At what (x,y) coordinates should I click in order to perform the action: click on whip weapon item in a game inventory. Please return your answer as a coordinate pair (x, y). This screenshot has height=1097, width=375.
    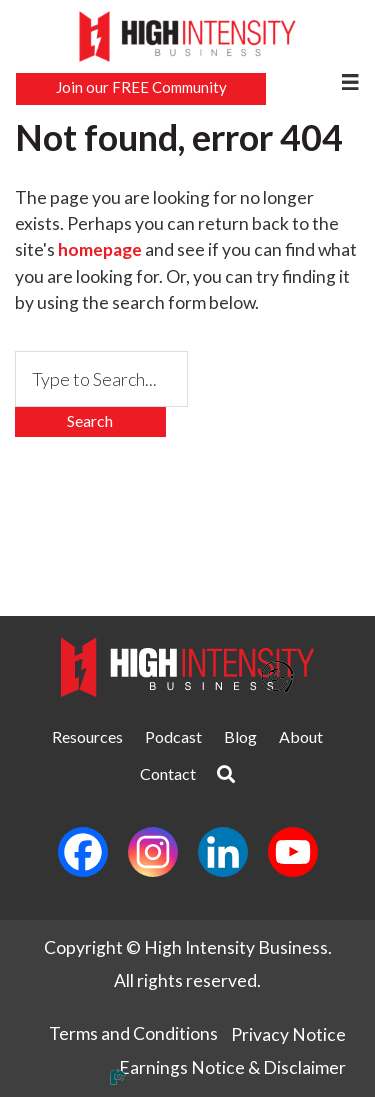
    Looking at the image, I should click on (277, 676).